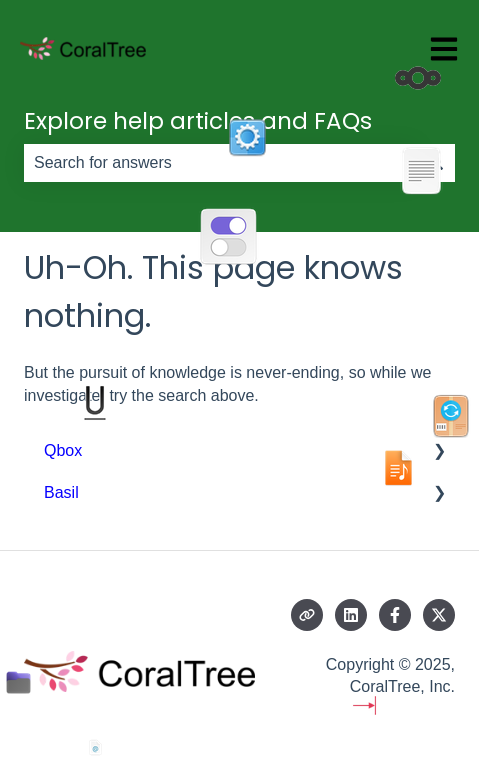  I want to click on system package upgrade available, so click(451, 416).